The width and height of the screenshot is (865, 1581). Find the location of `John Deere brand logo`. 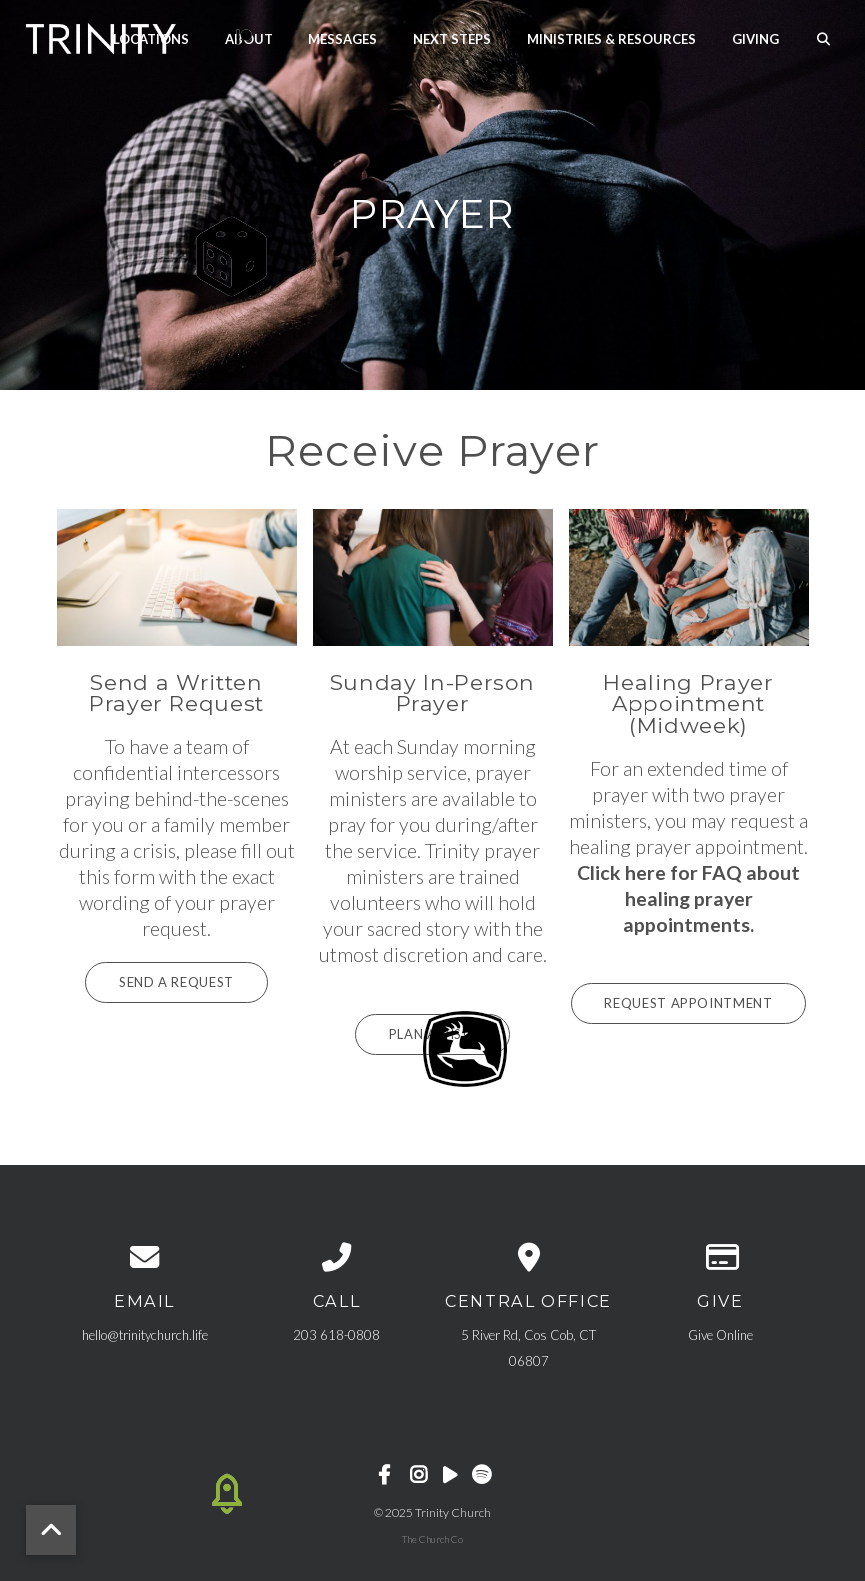

John Deere brand logo is located at coordinates (465, 1049).